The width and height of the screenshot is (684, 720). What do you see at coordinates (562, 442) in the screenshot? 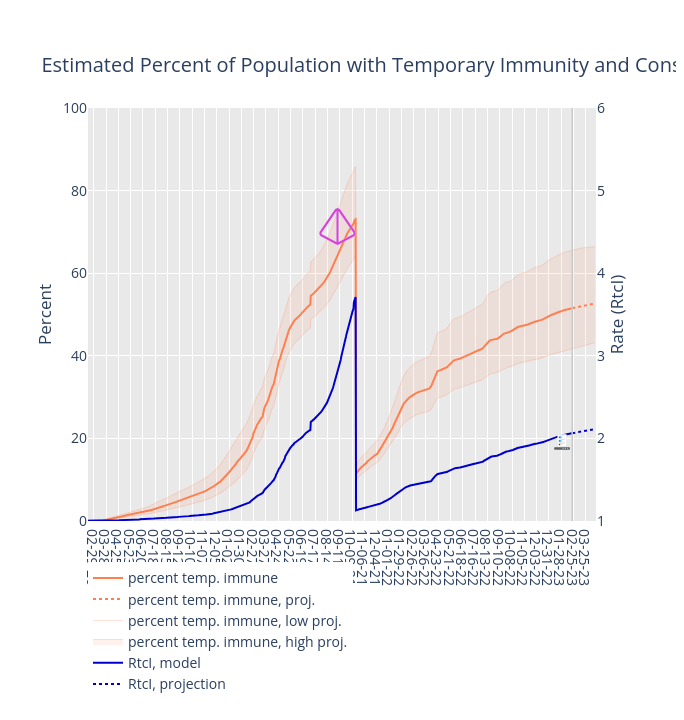
I see `access settings or preferences` at bounding box center [562, 442].